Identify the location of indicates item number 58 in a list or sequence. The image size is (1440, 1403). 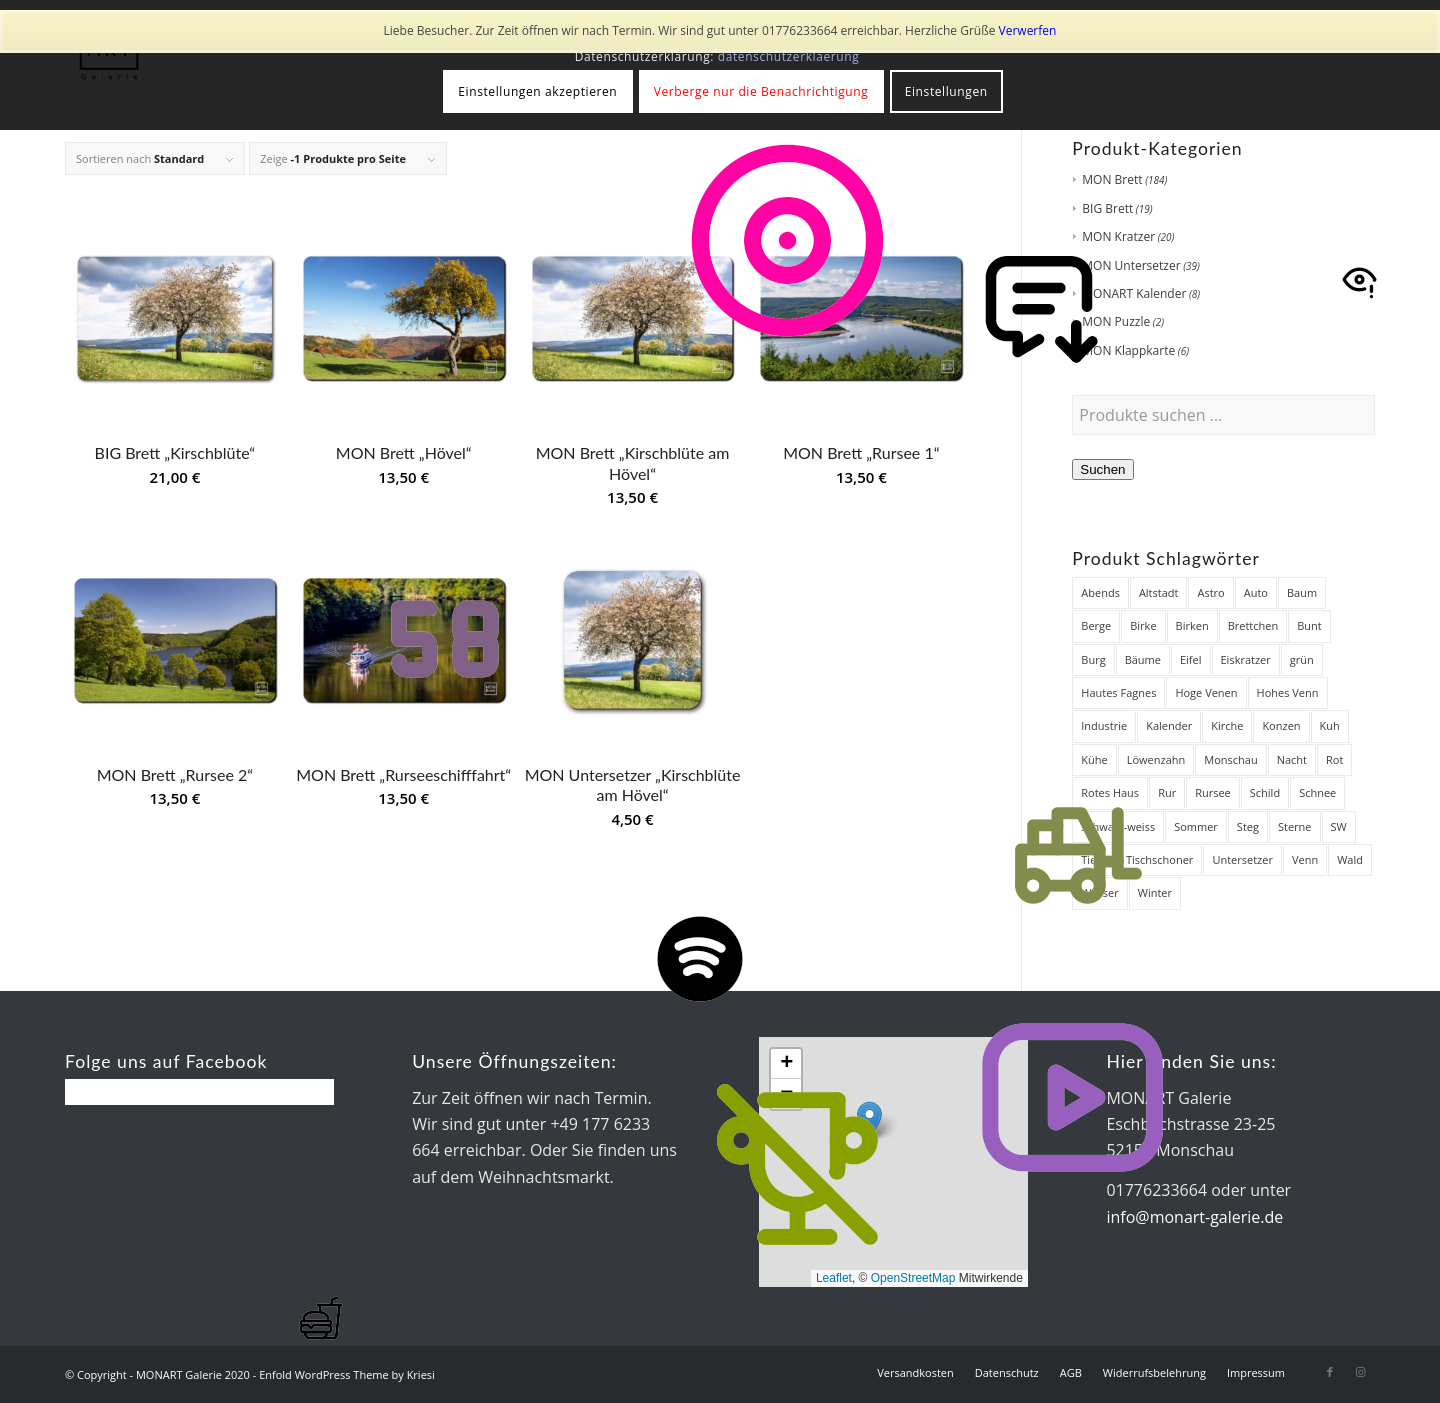
(445, 639).